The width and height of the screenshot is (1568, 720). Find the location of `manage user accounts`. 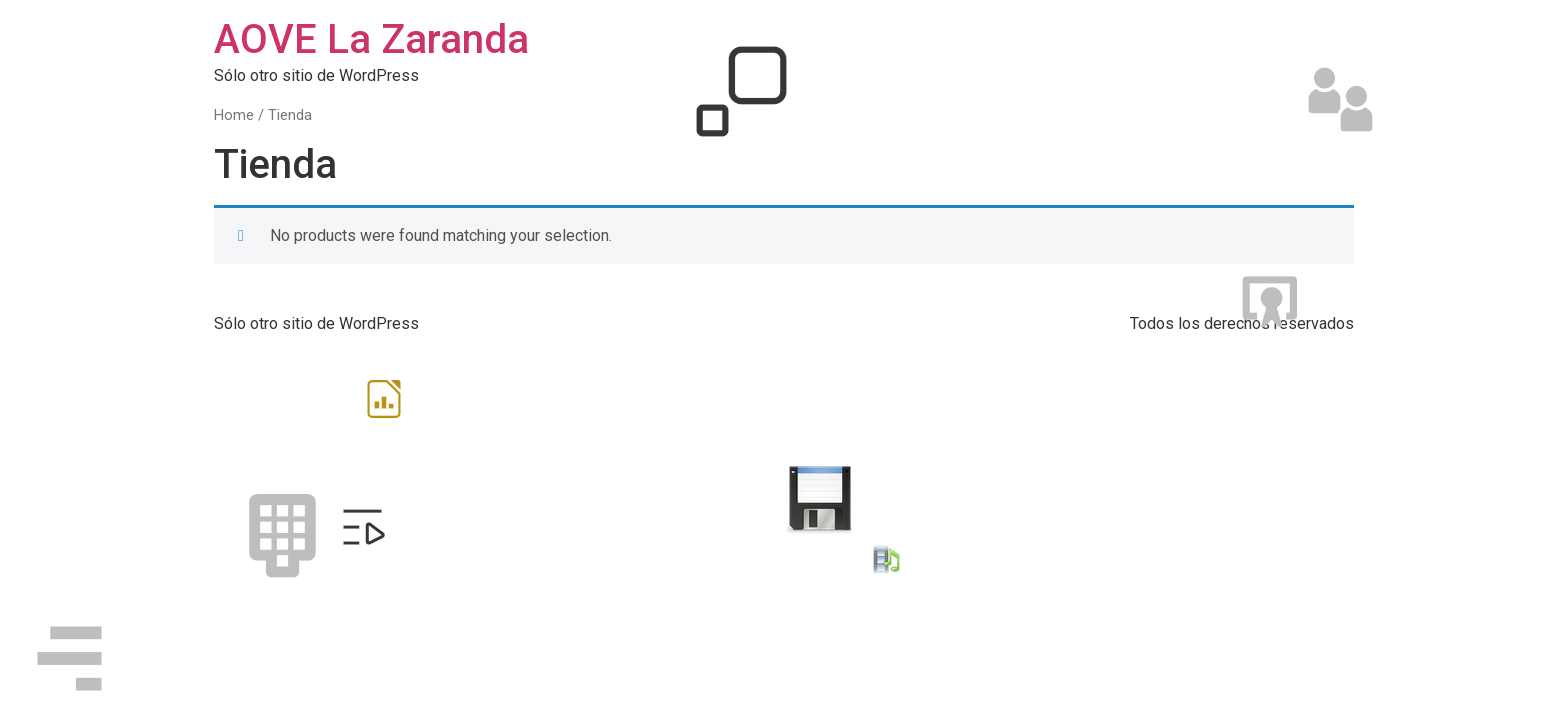

manage user accounts is located at coordinates (1340, 99).